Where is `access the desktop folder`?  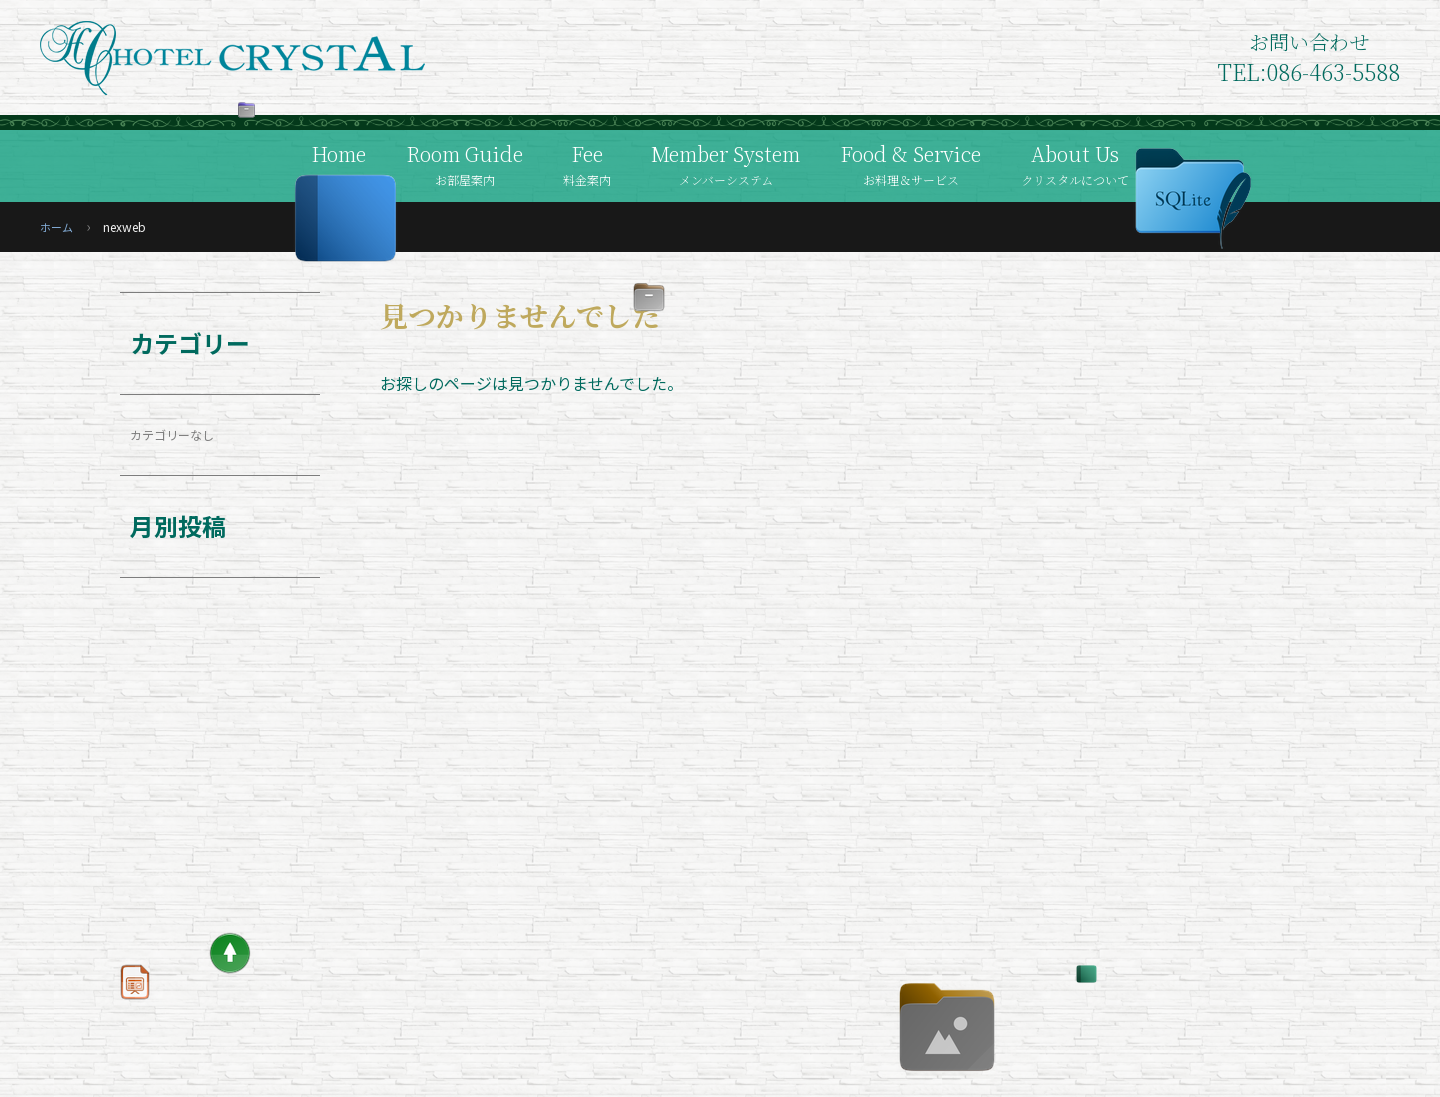
access the desktop folder is located at coordinates (345, 214).